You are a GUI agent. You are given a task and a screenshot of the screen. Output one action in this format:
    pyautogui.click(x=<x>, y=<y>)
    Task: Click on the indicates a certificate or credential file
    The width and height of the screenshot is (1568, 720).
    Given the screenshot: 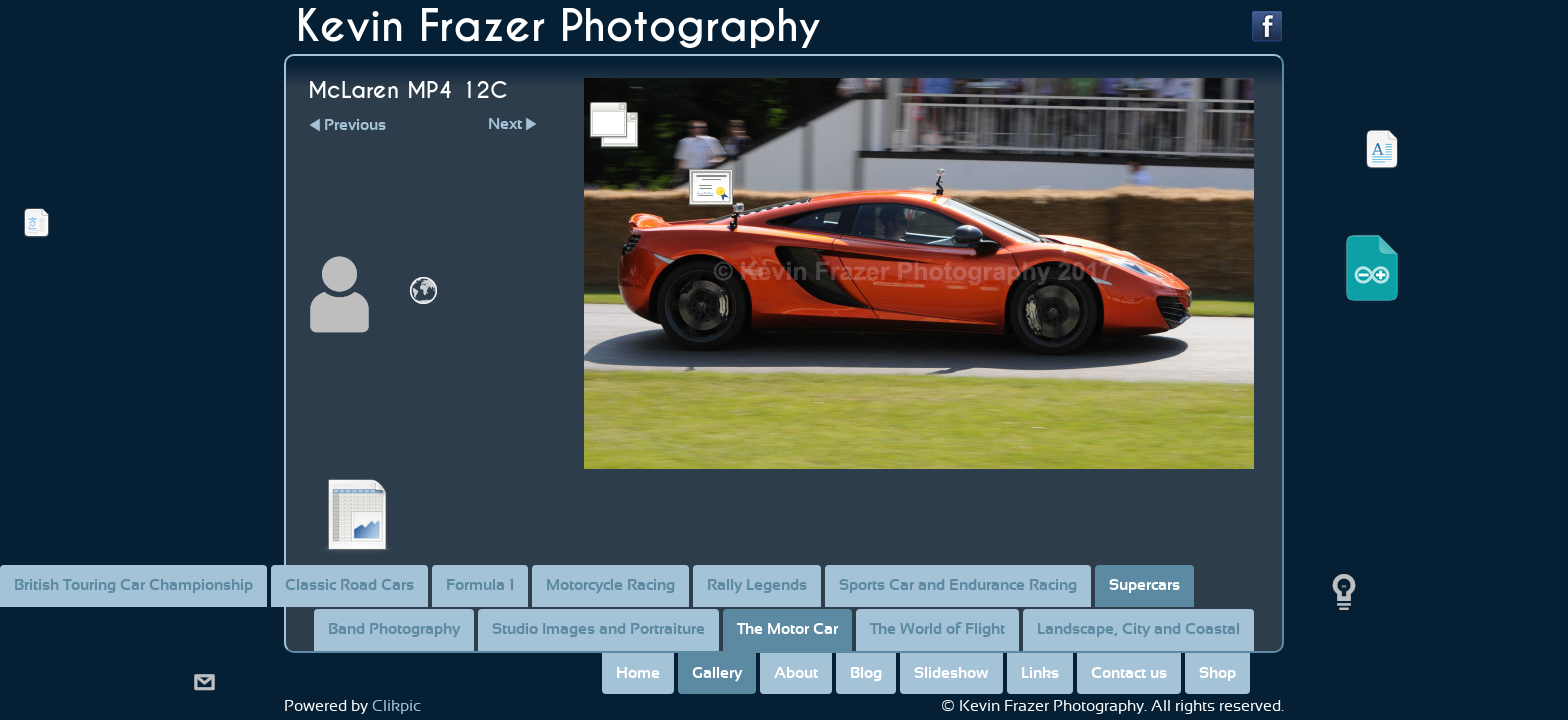 What is the action you would take?
    pyautogui.click(x=711, y=188)
    